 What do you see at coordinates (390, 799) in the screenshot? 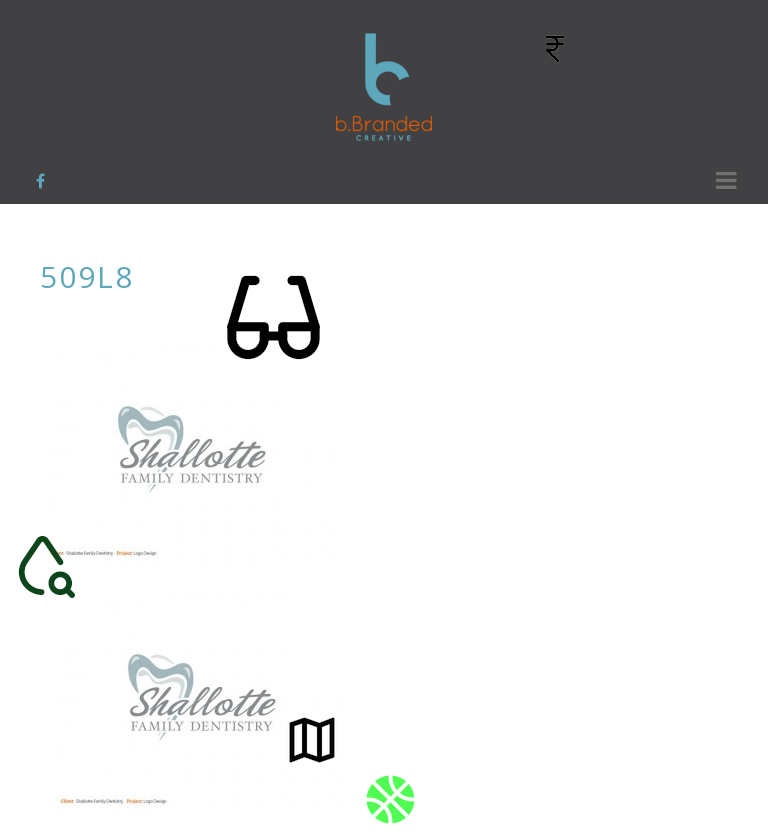
I see `access sports or basketball content` at bounding box center [390, 799].